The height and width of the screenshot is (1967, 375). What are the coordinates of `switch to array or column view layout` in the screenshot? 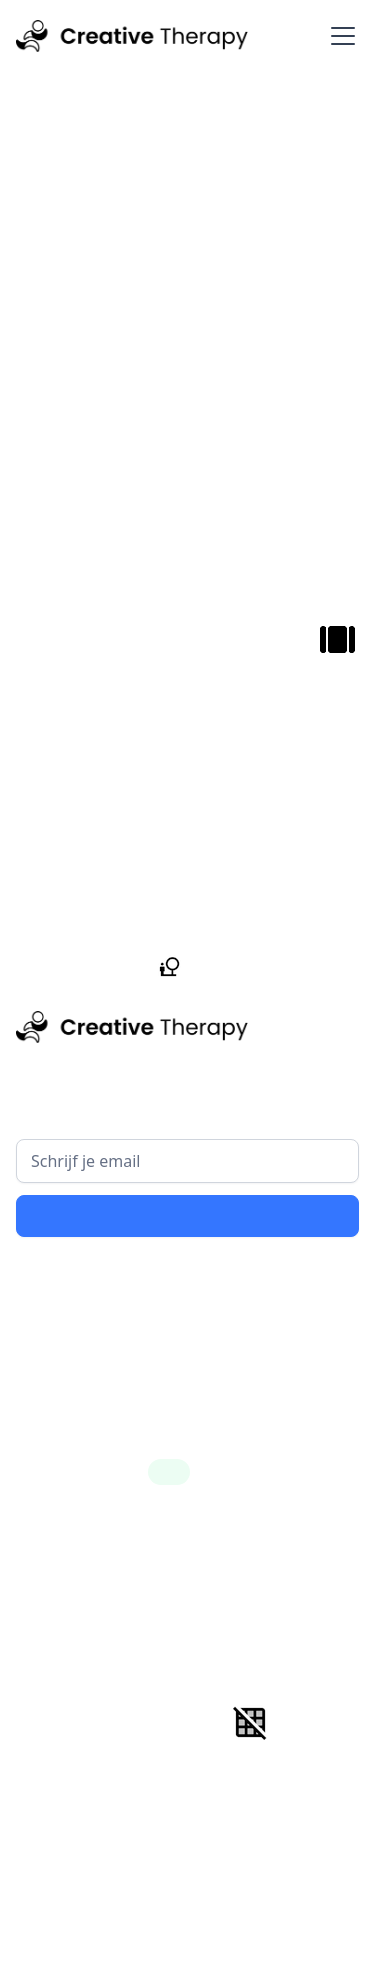 It's located at (336, 640).